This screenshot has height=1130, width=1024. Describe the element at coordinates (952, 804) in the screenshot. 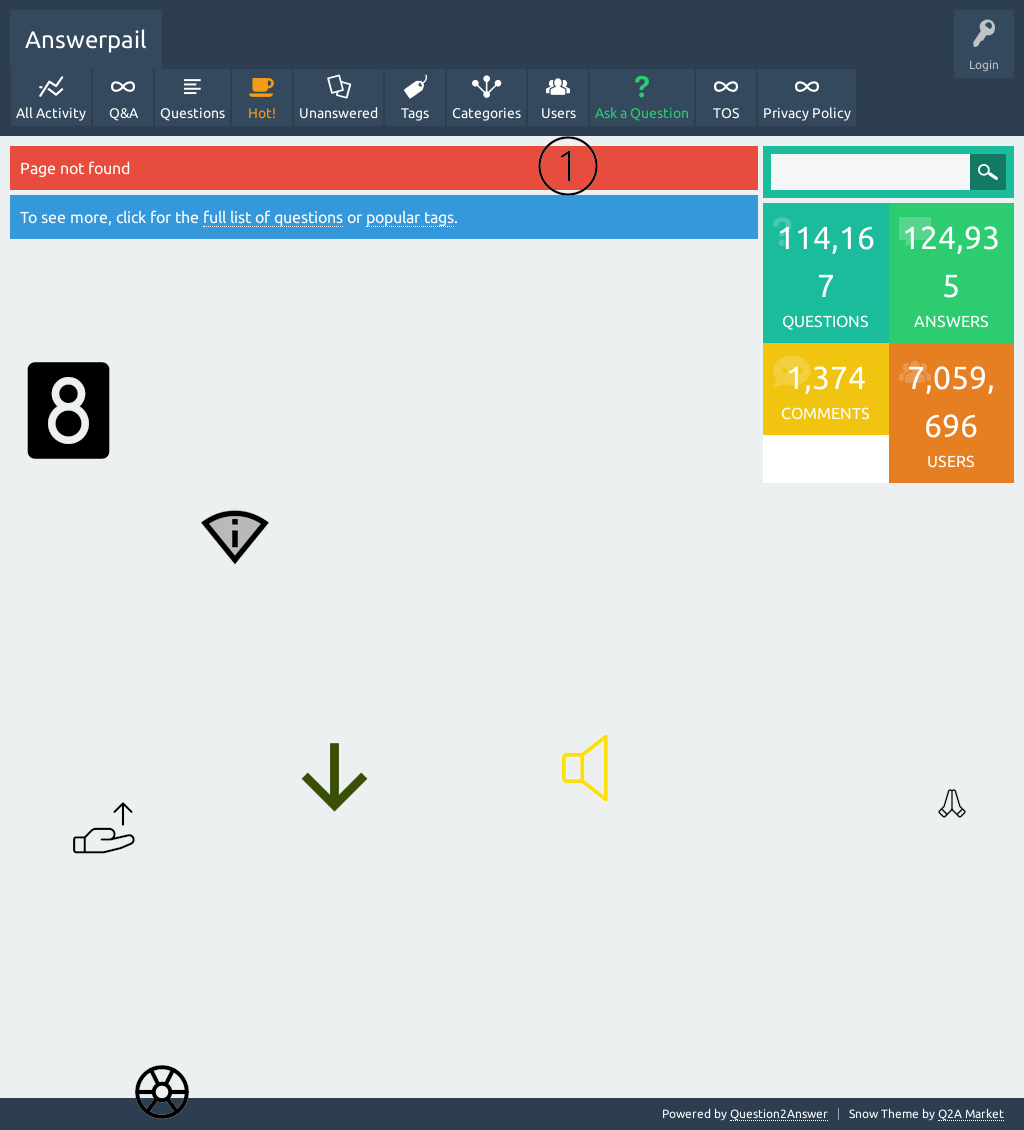

I see `send a prayer or blessing` at that location.